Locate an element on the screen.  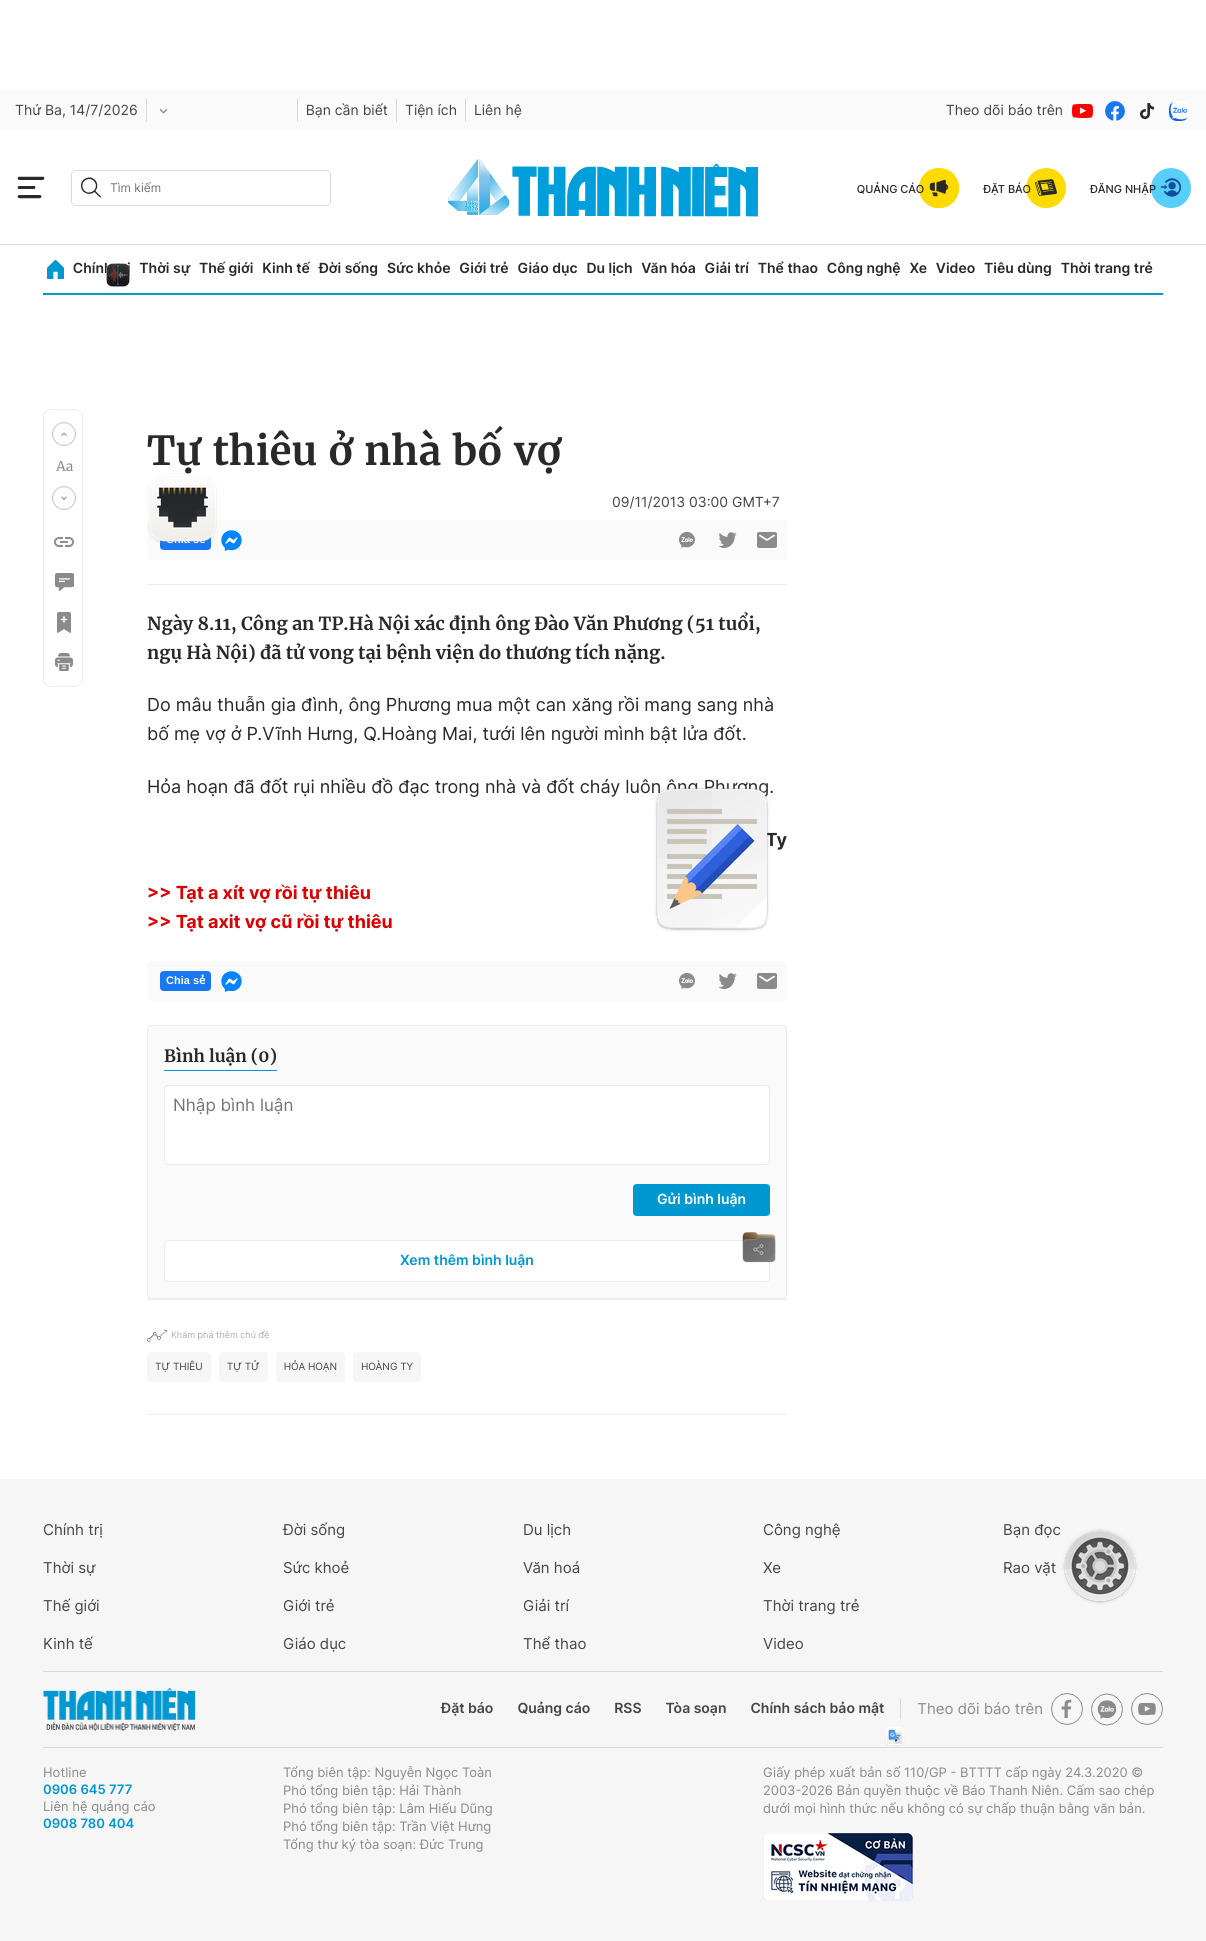
open ethernet network preferences is located at coordinates (182, 507).